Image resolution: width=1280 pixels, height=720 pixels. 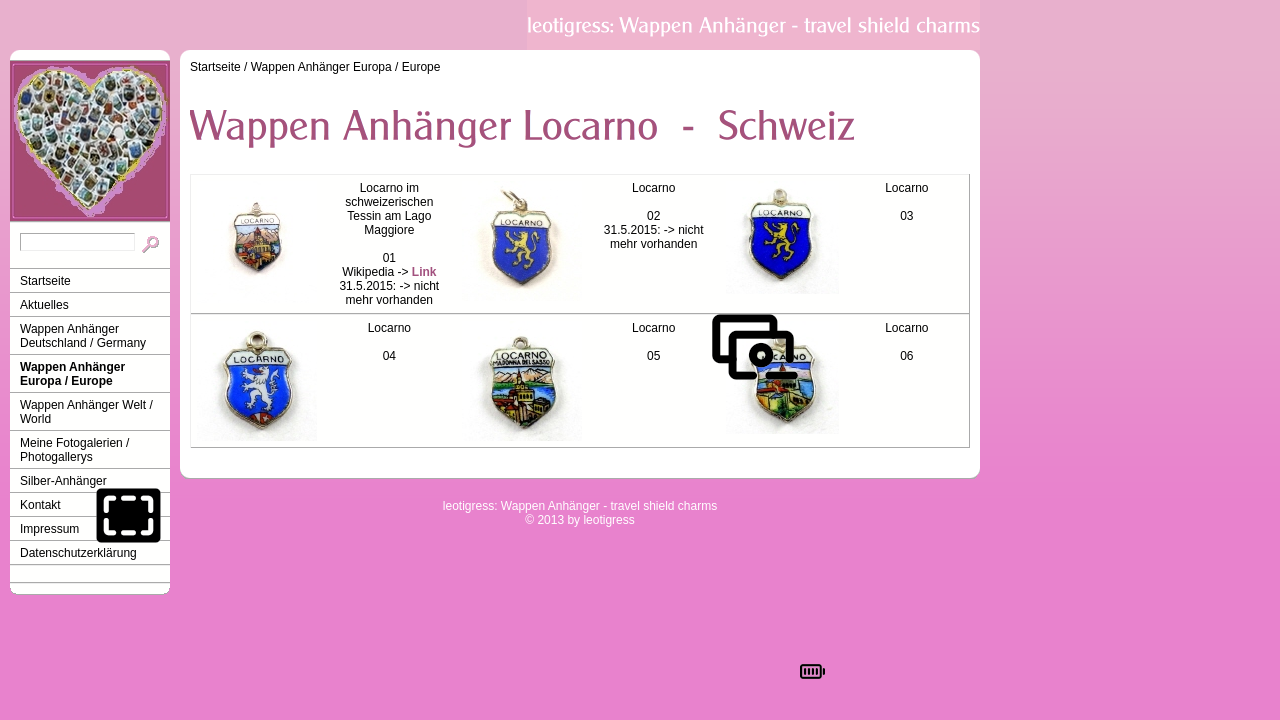 What do you see at coordinates (812, 671) in the screenshot?
I see `indicates battery is fully charged` at bounding box center [812, 671].